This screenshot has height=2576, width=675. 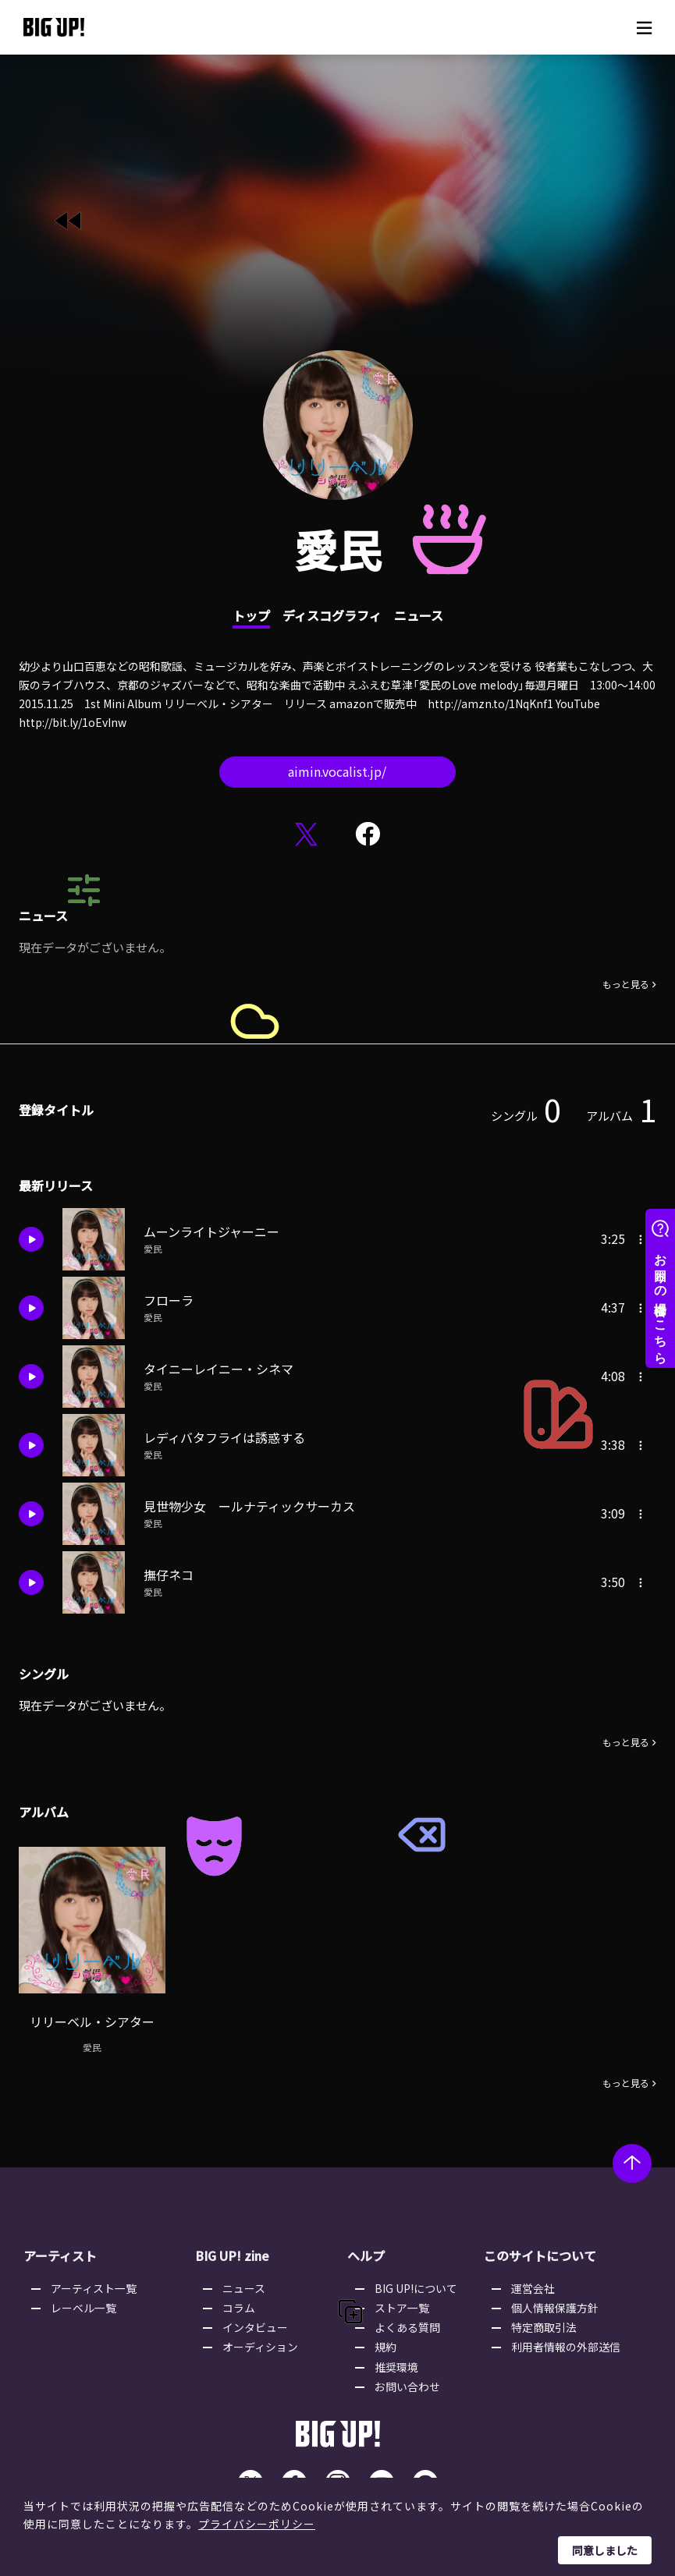 I want to click on rewind media playback, so click(x=69, y=221).